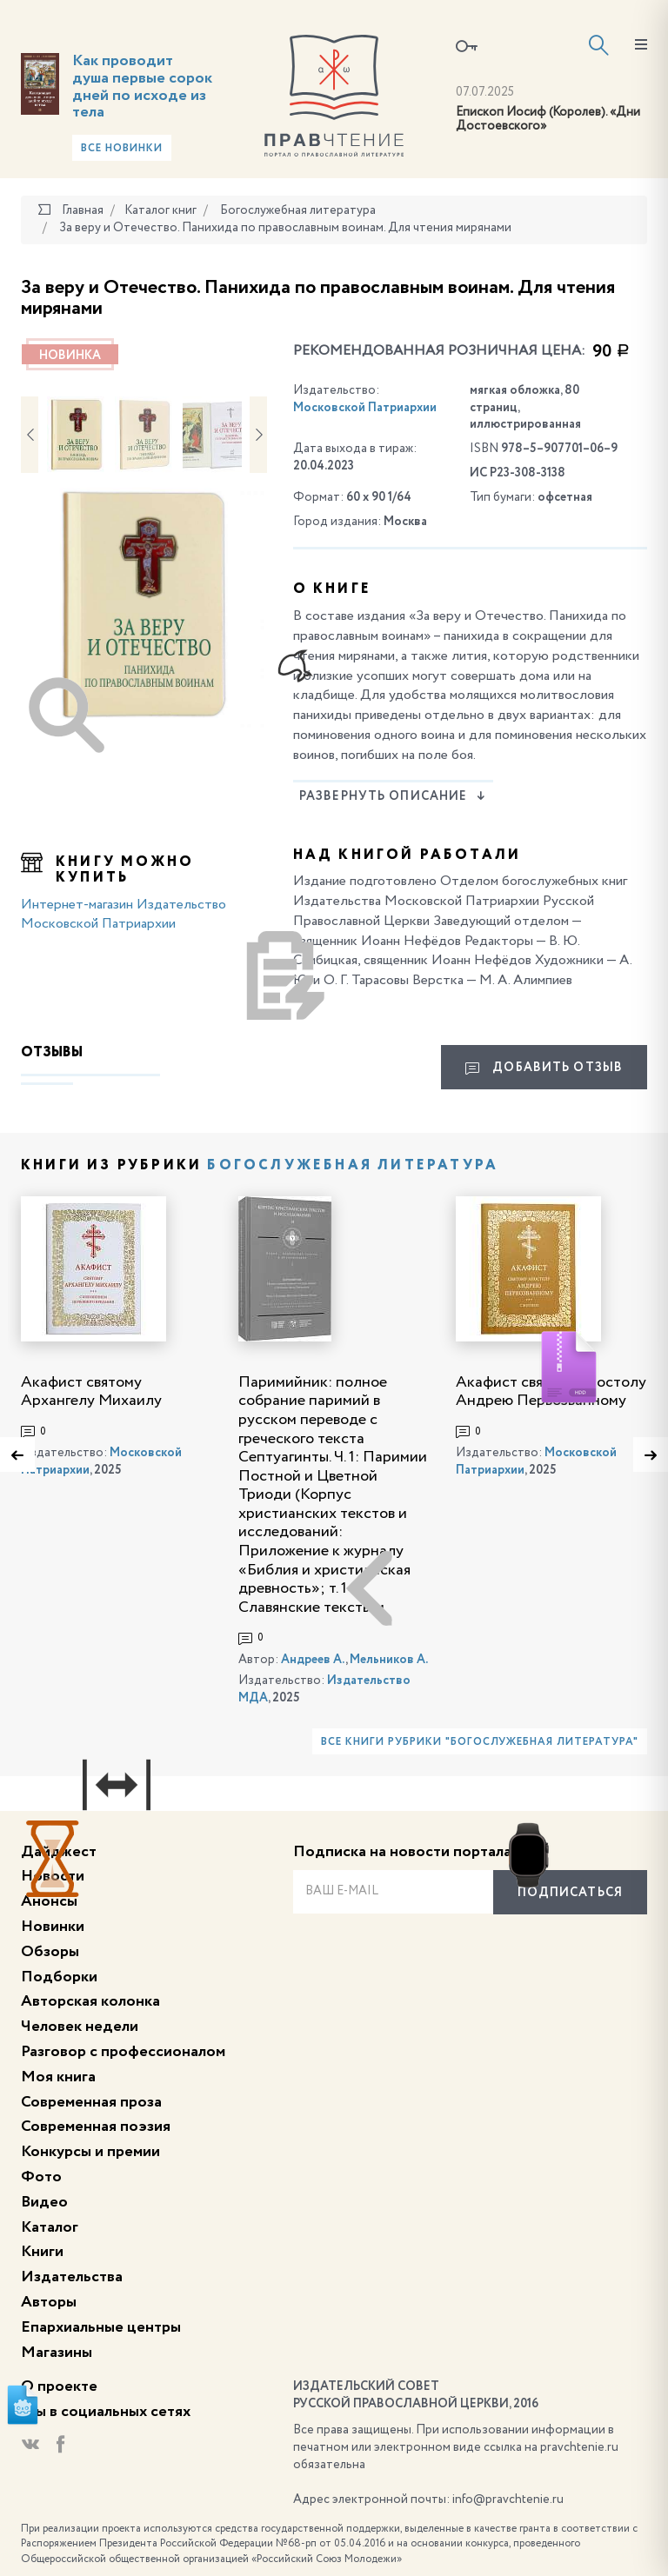 This screenshot has width=668, height=2576. What do you see at coordinates (295, 666) in the screenshot?
I see `launch orca screen reader application` at bounding box center [295, 666].